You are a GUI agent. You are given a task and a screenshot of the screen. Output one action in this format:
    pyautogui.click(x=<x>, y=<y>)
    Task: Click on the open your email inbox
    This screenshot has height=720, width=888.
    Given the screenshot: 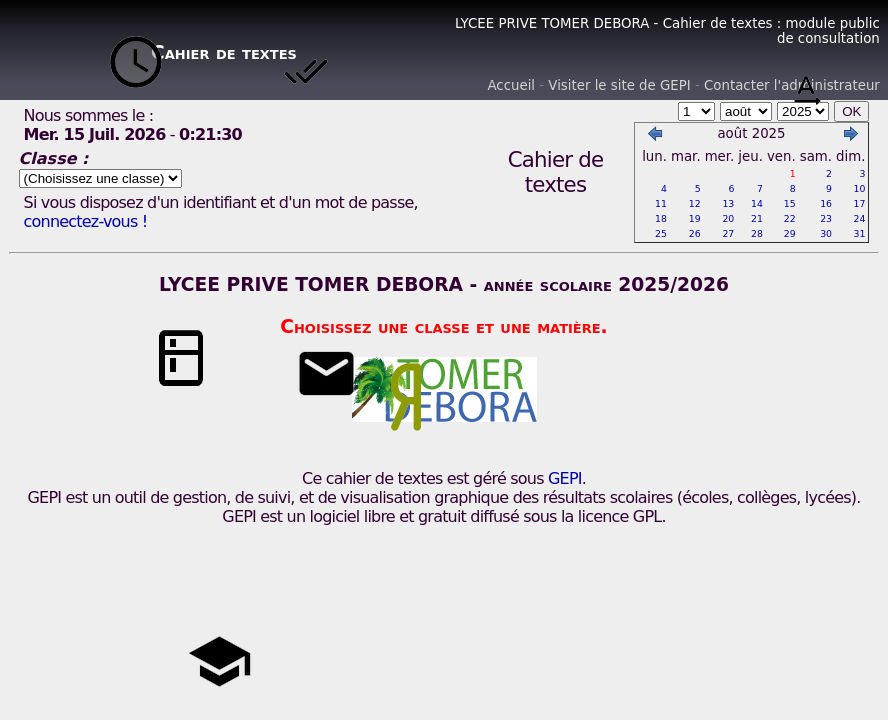 What is the action you would take?
    pyautogui.click(x=326, y=373)
    